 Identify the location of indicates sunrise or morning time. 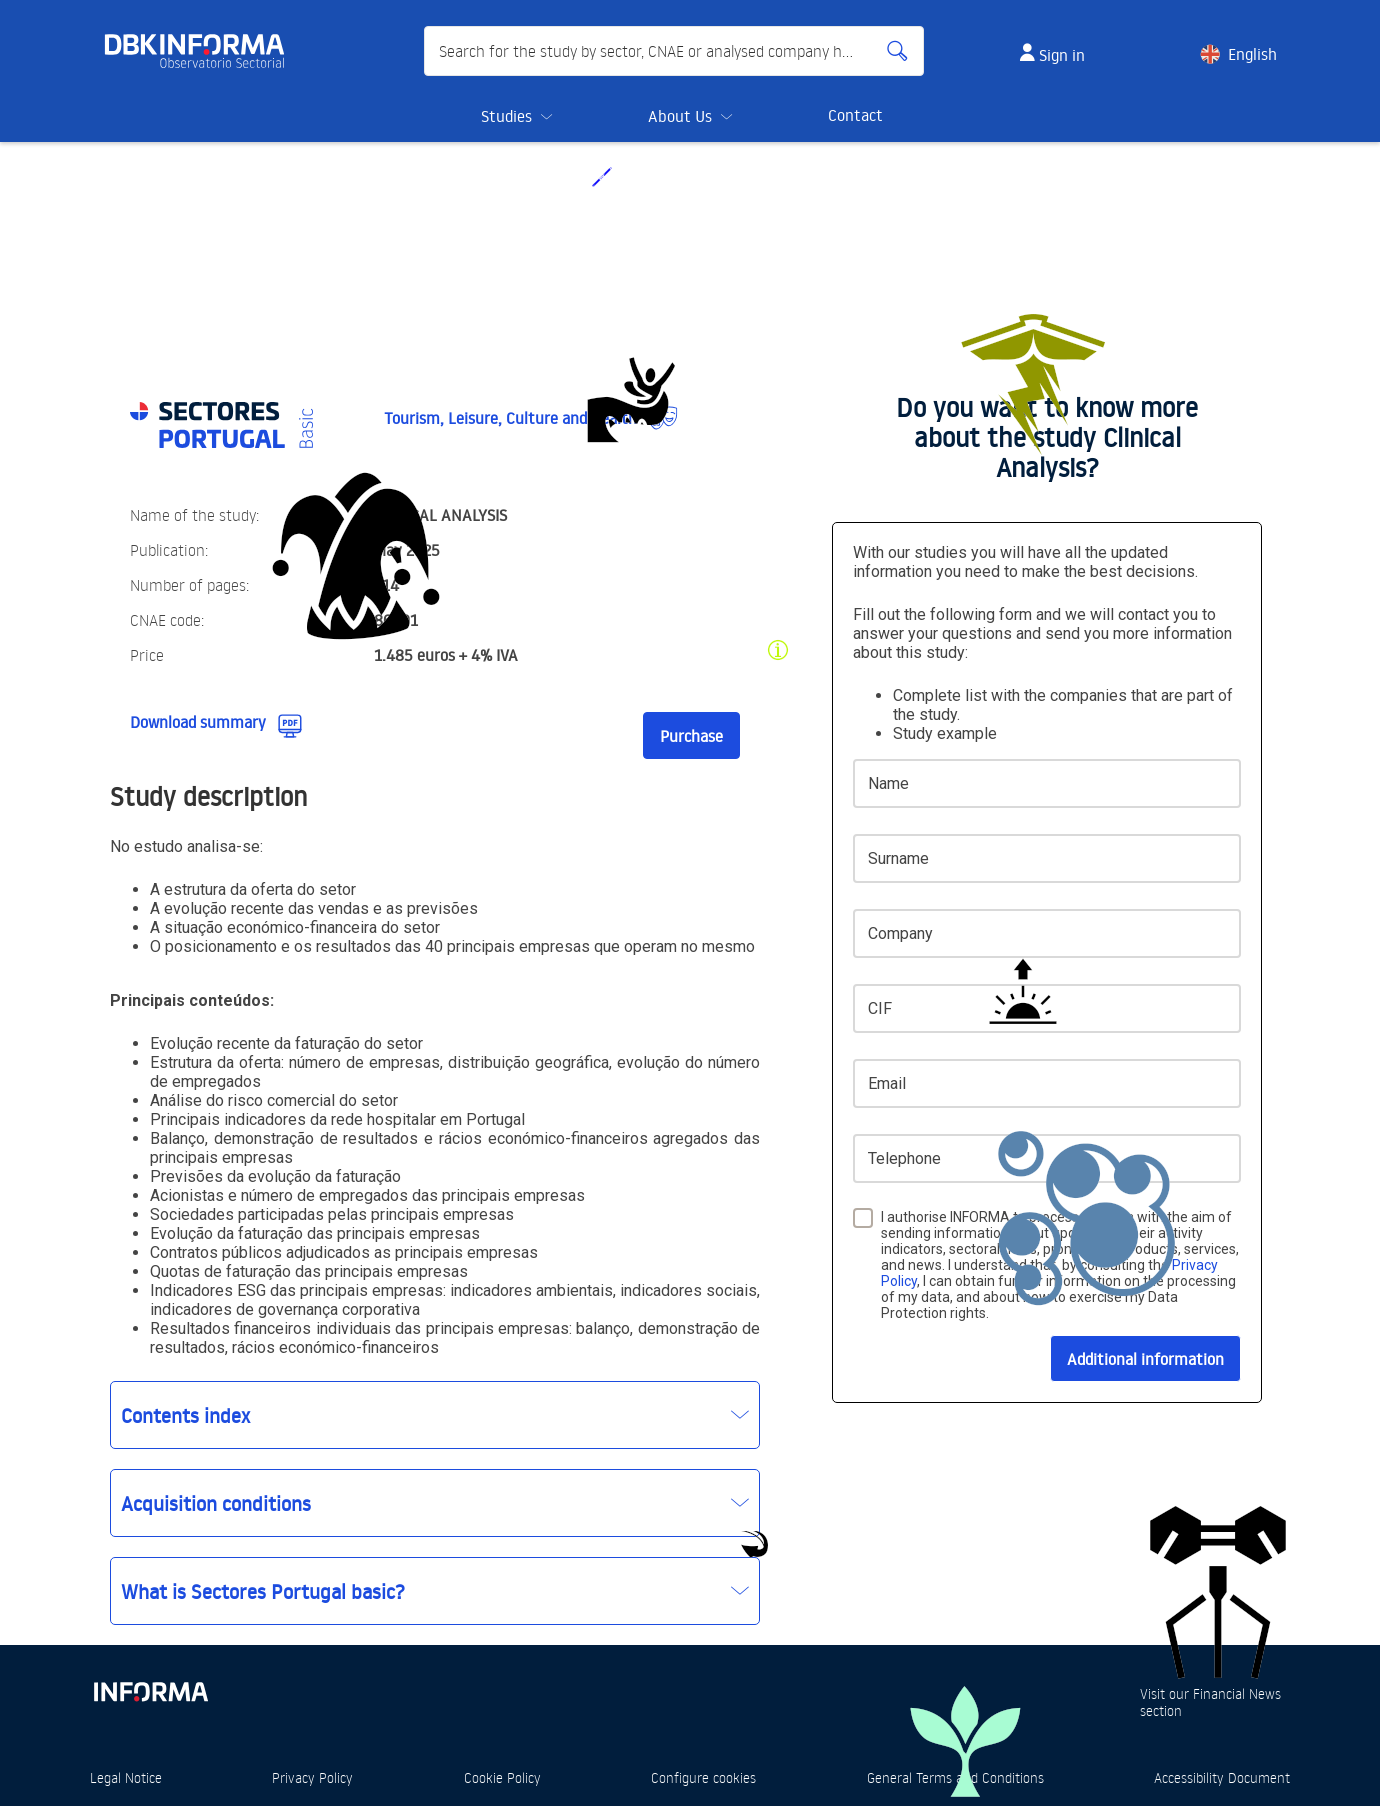
(1023, 991).